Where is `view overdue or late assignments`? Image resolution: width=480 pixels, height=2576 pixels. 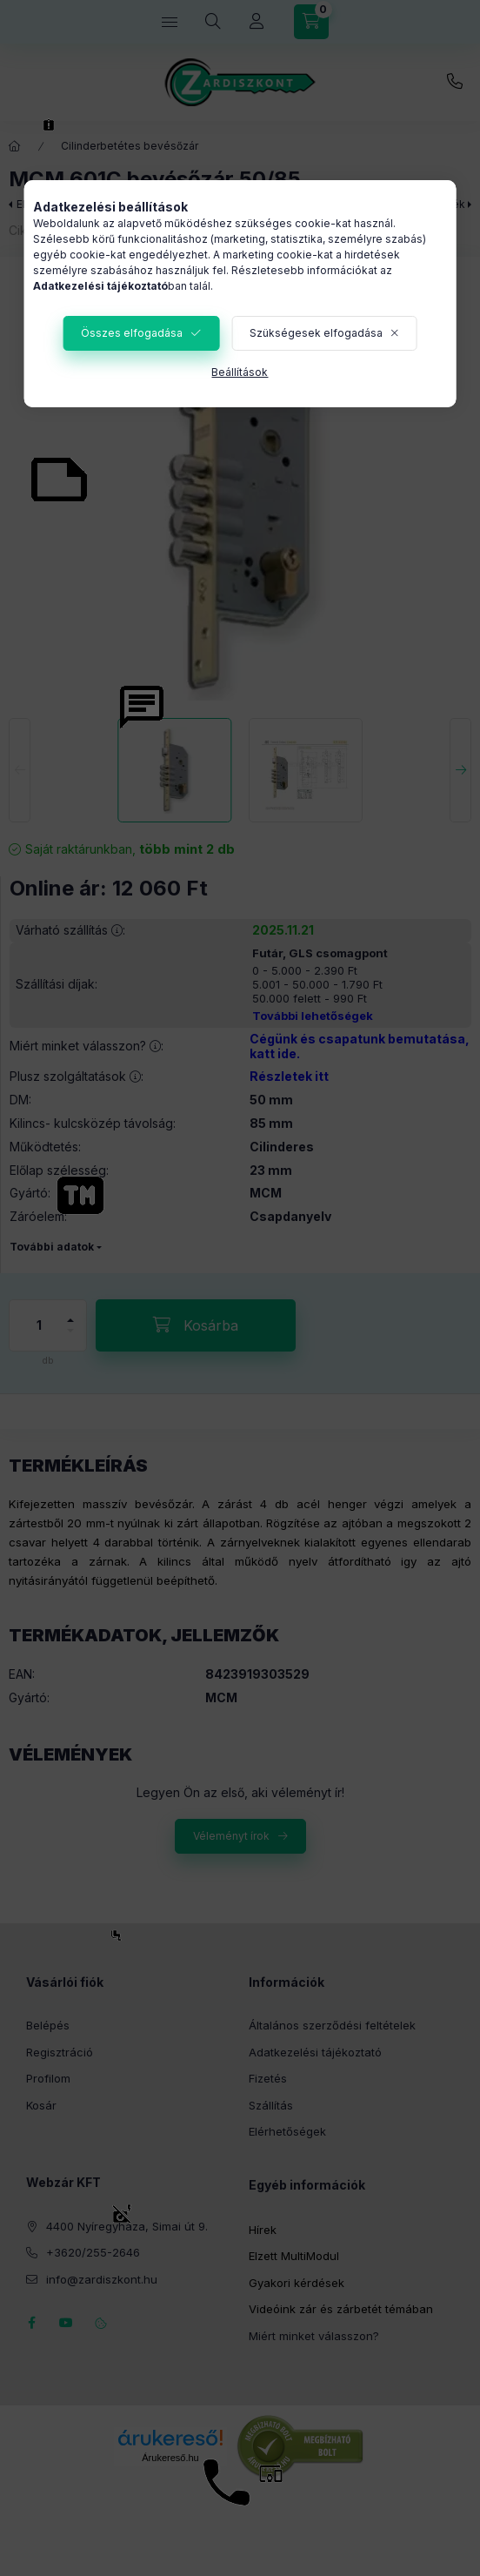 view overdue or late assignments is located at coordinates (49, 125).